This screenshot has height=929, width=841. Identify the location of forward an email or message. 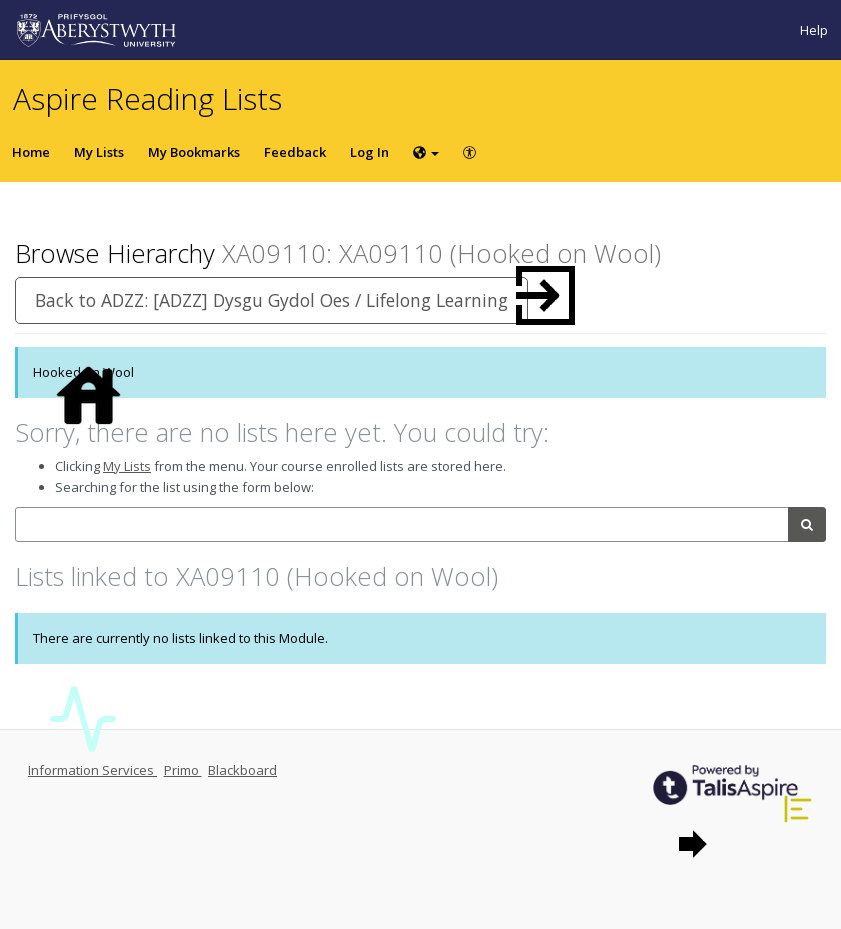
(693, 844).